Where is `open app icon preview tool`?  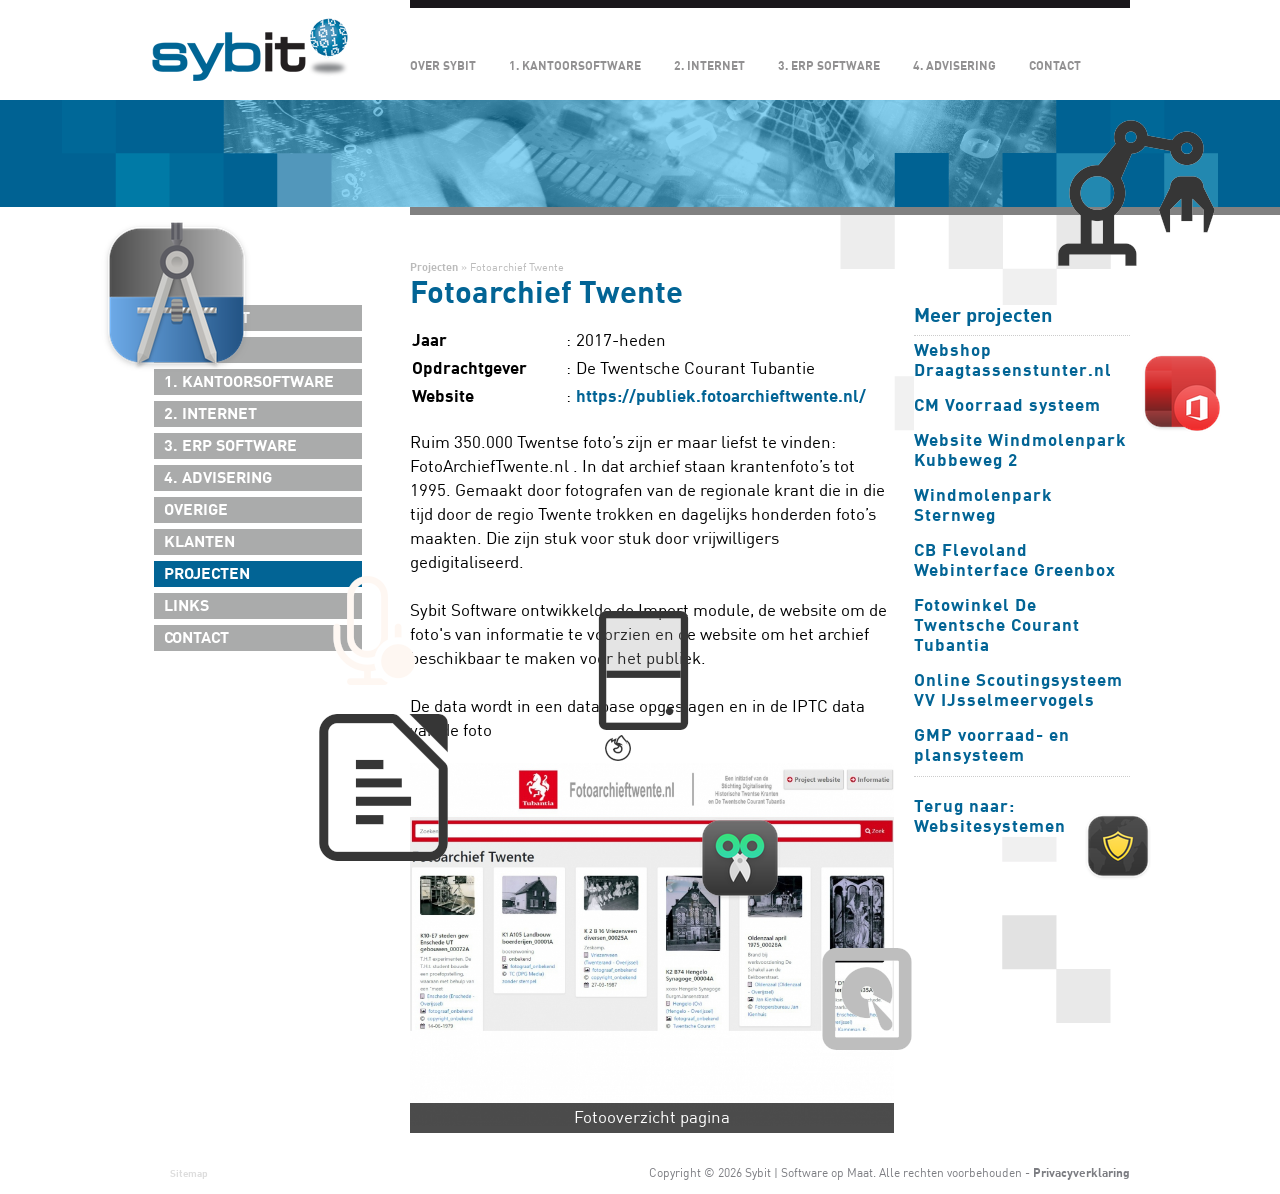
open app icon preview tool is located at coordinates (176, 295).